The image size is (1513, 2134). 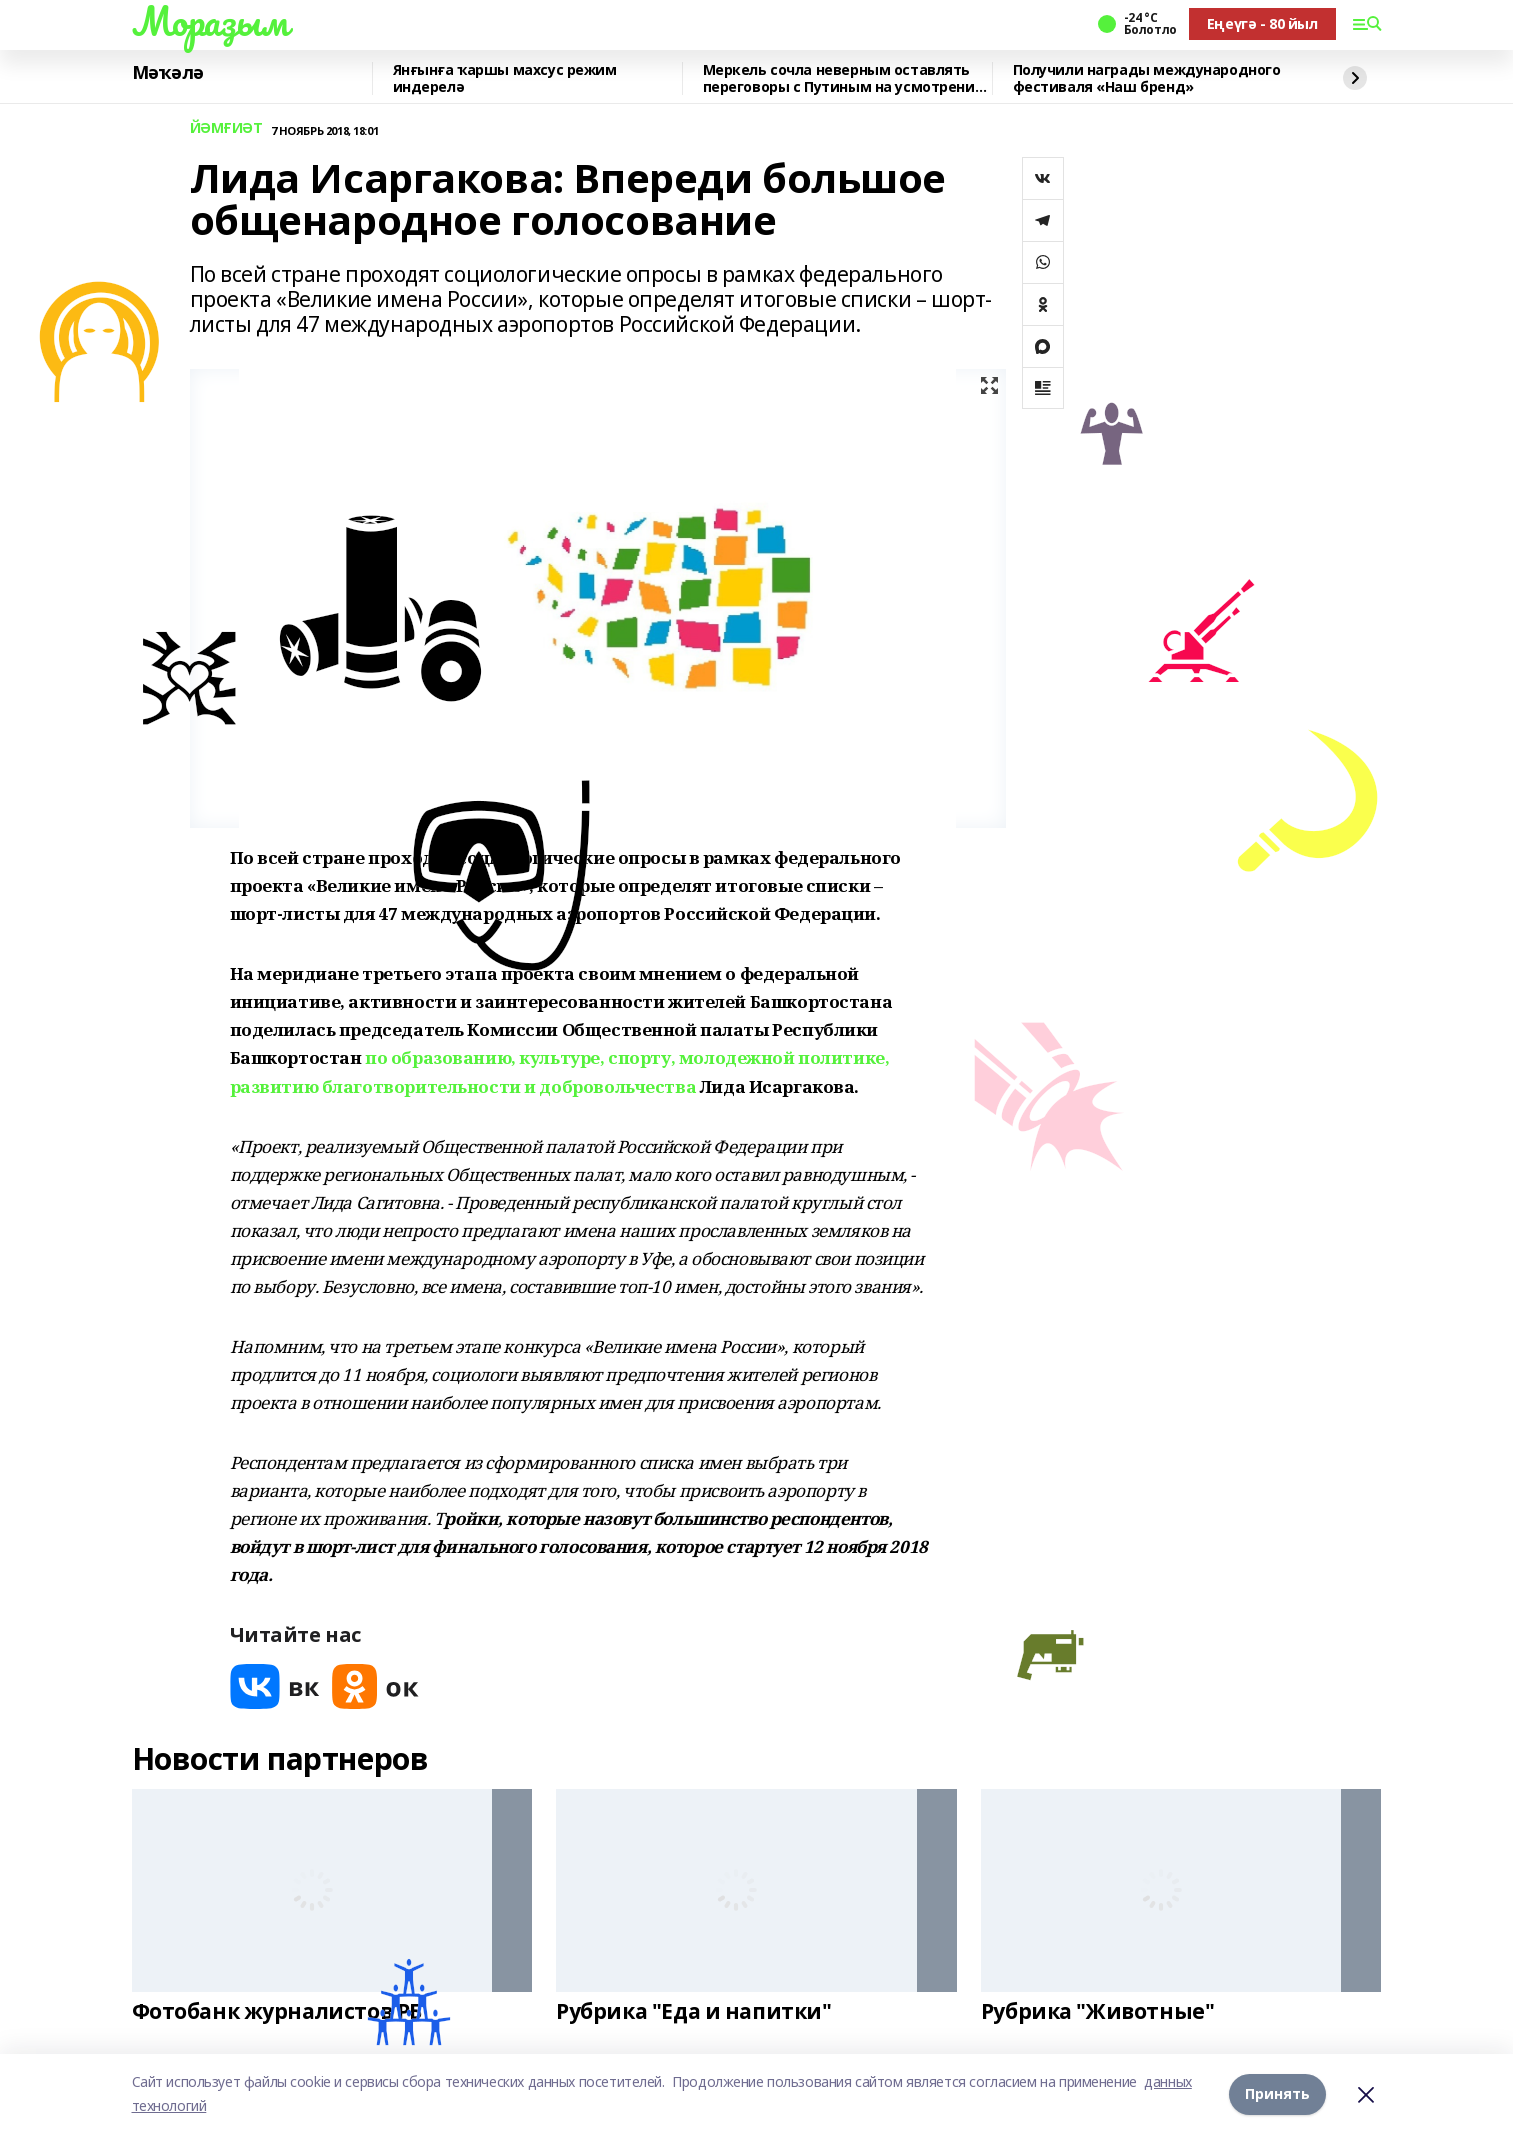 I want to click on fire cannon or launch projectile, so click(x=1048, y=1098).